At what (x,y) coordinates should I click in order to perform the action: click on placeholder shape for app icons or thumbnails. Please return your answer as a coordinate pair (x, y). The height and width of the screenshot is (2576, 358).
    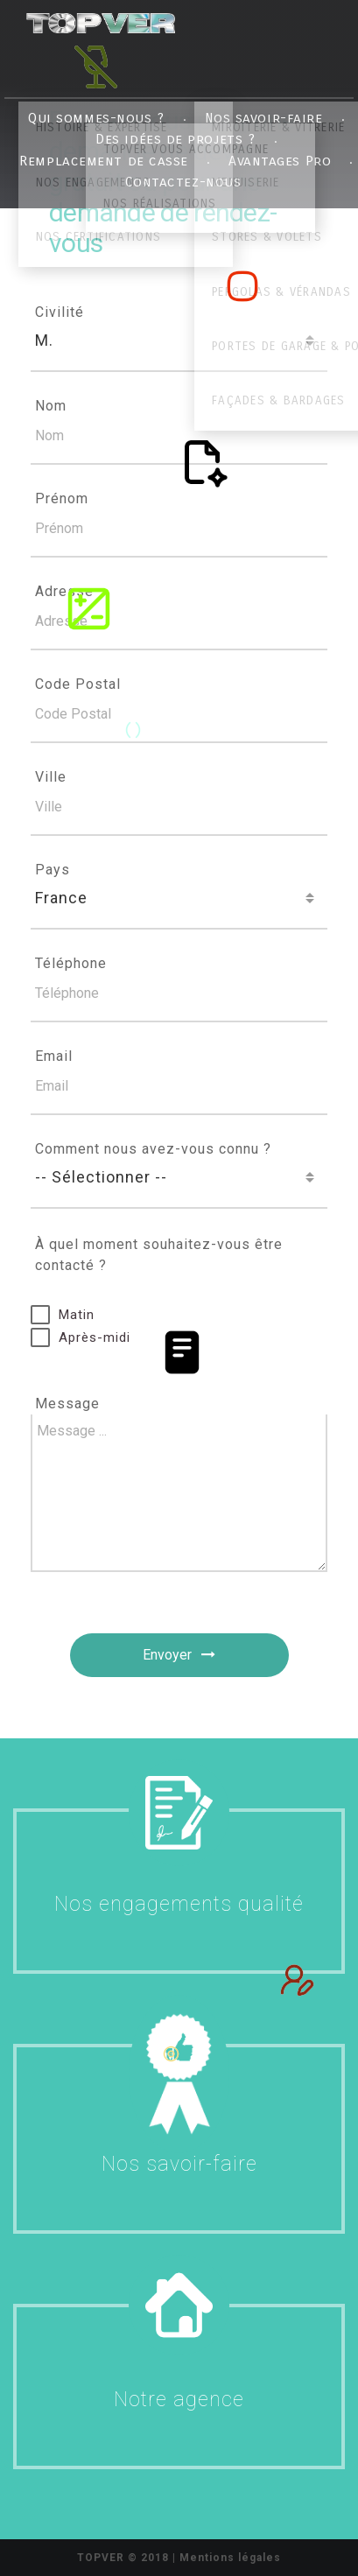
    Looking at the image, I should click on (242, 286).